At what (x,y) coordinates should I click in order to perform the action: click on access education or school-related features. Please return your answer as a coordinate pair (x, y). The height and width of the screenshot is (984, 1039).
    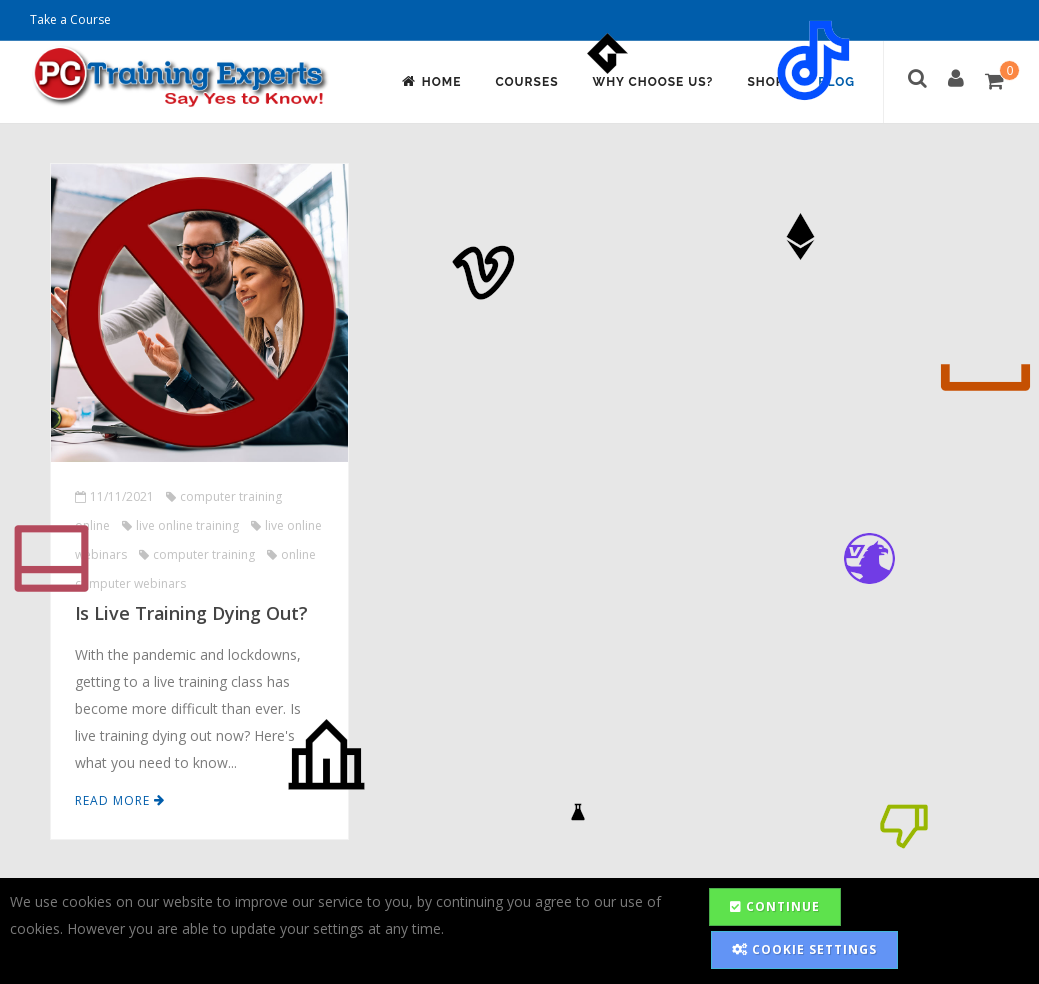
    Looking at the image, I should click on (326, 758).